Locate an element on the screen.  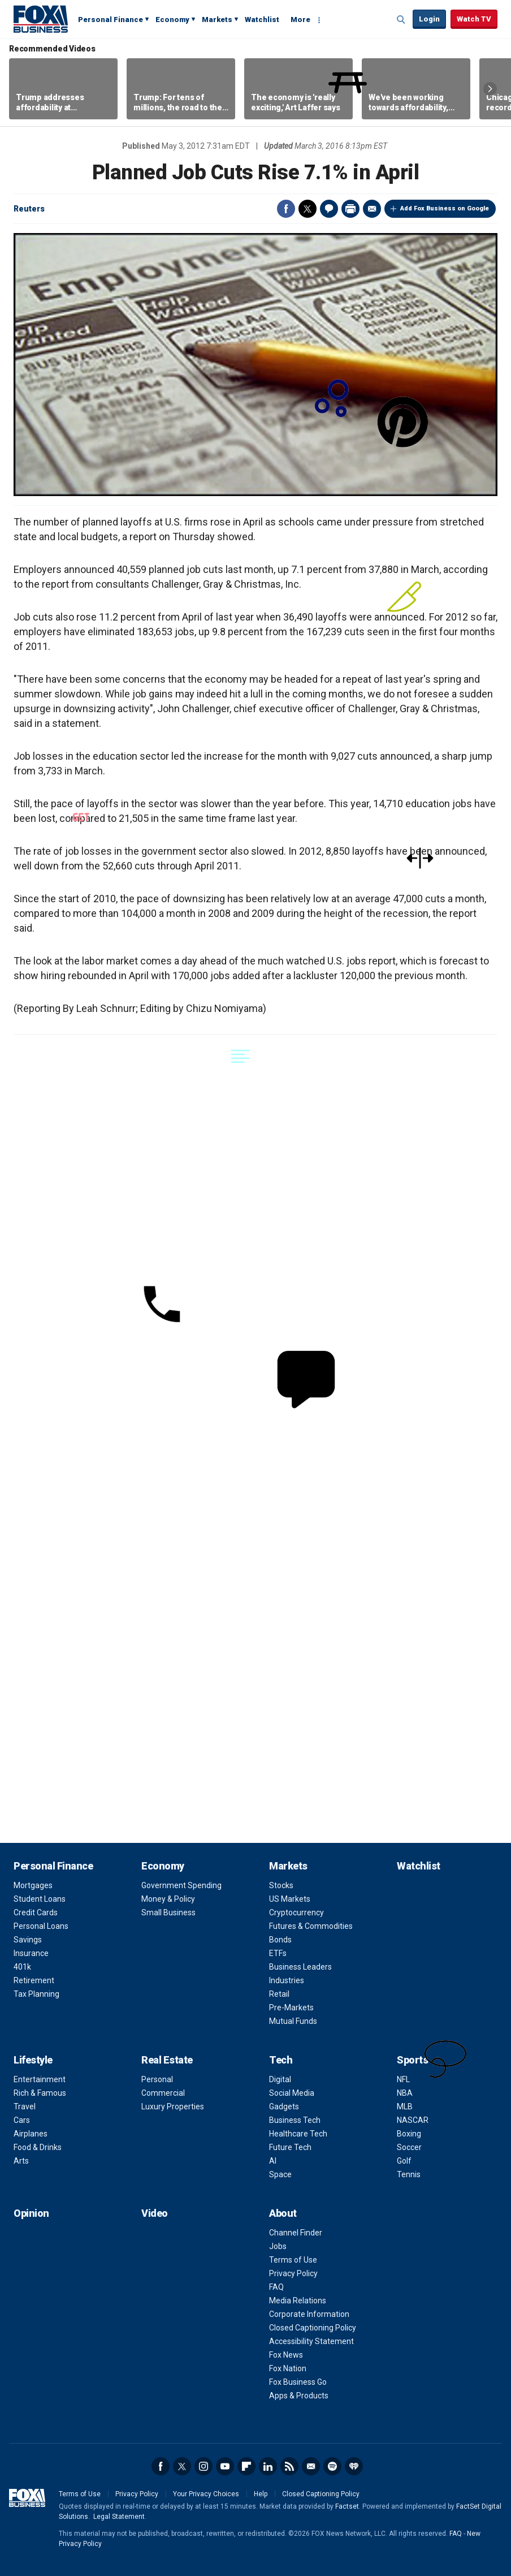
expand content horizontally is located at coordinates (420, 858).